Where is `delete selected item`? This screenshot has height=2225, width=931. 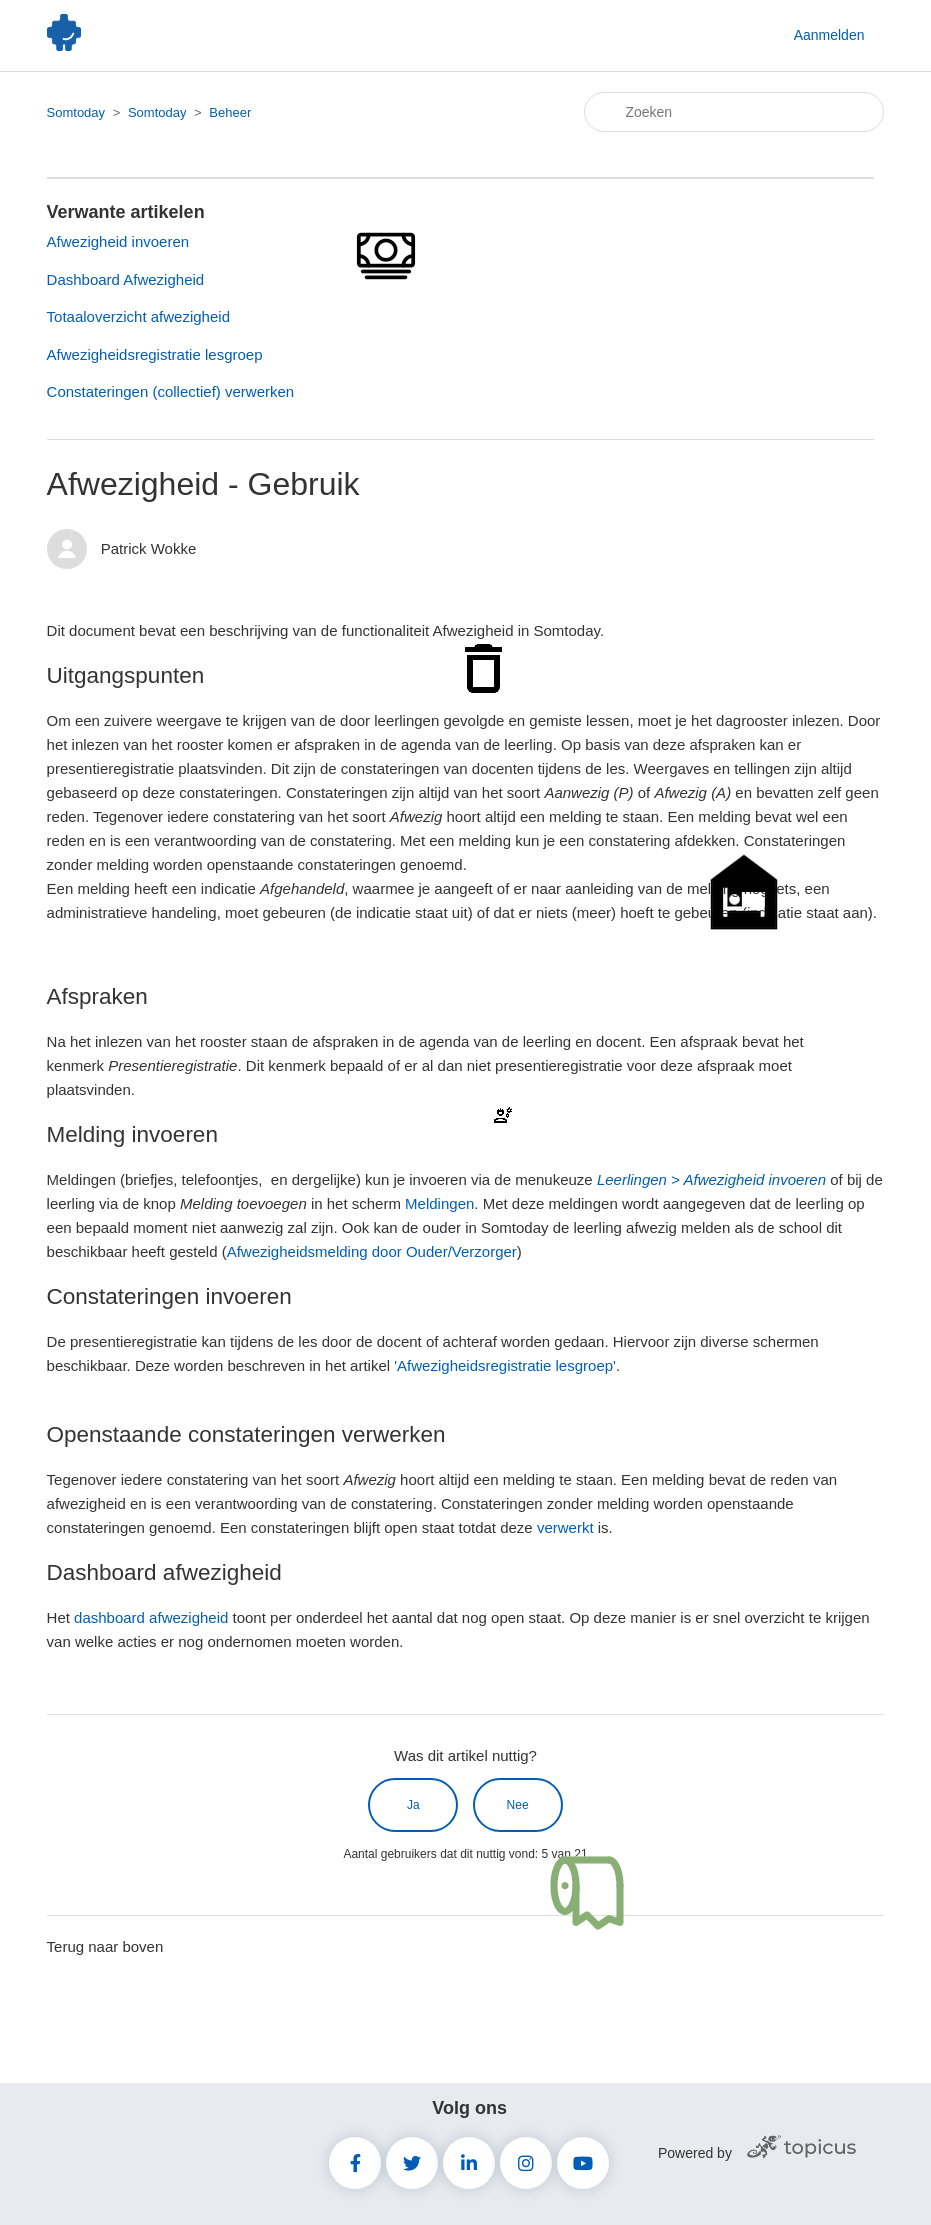 delete selected item is located at coordinates (483, 668).